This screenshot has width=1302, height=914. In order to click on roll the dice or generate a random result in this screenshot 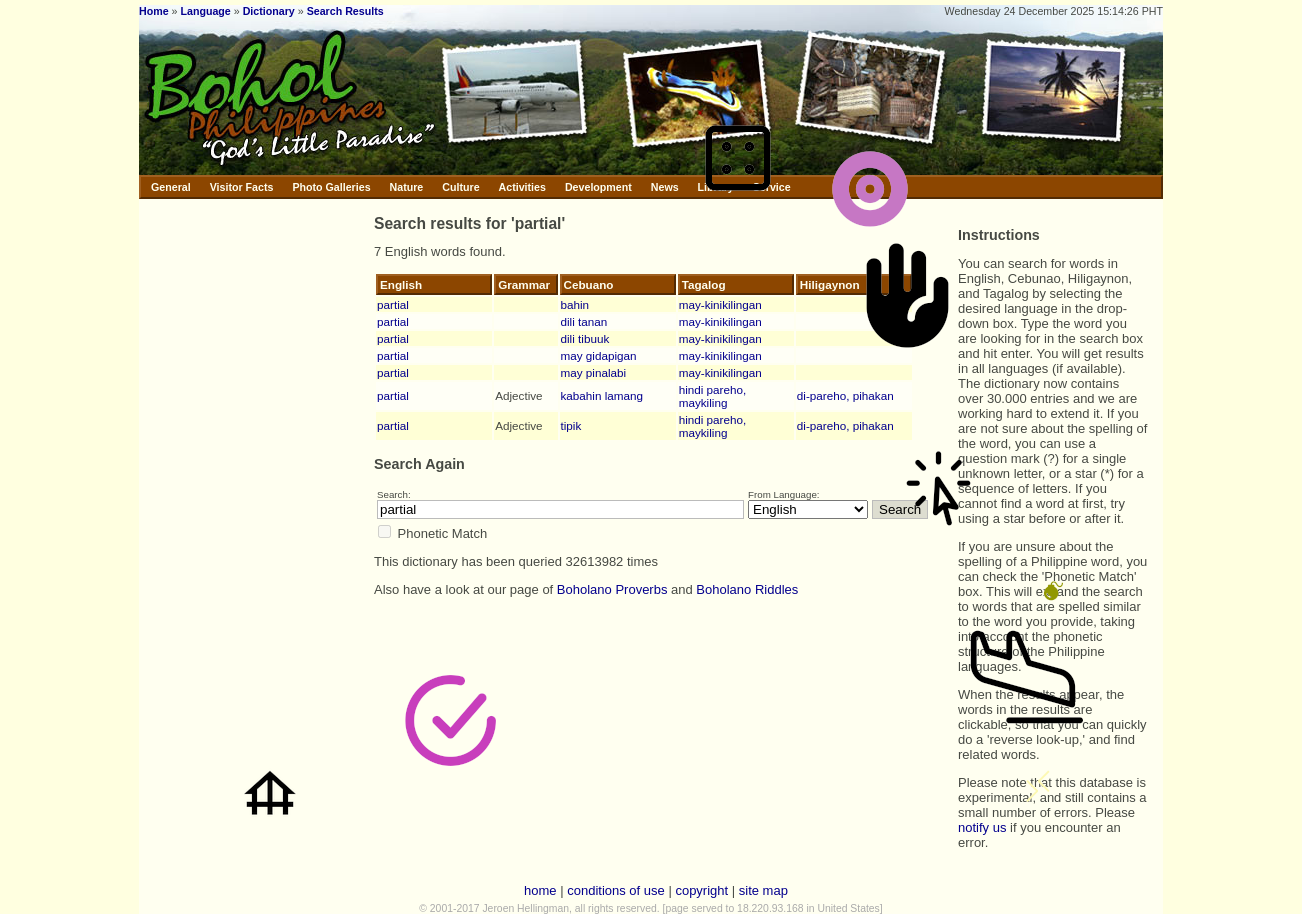, I will do `click(738, 158)`.